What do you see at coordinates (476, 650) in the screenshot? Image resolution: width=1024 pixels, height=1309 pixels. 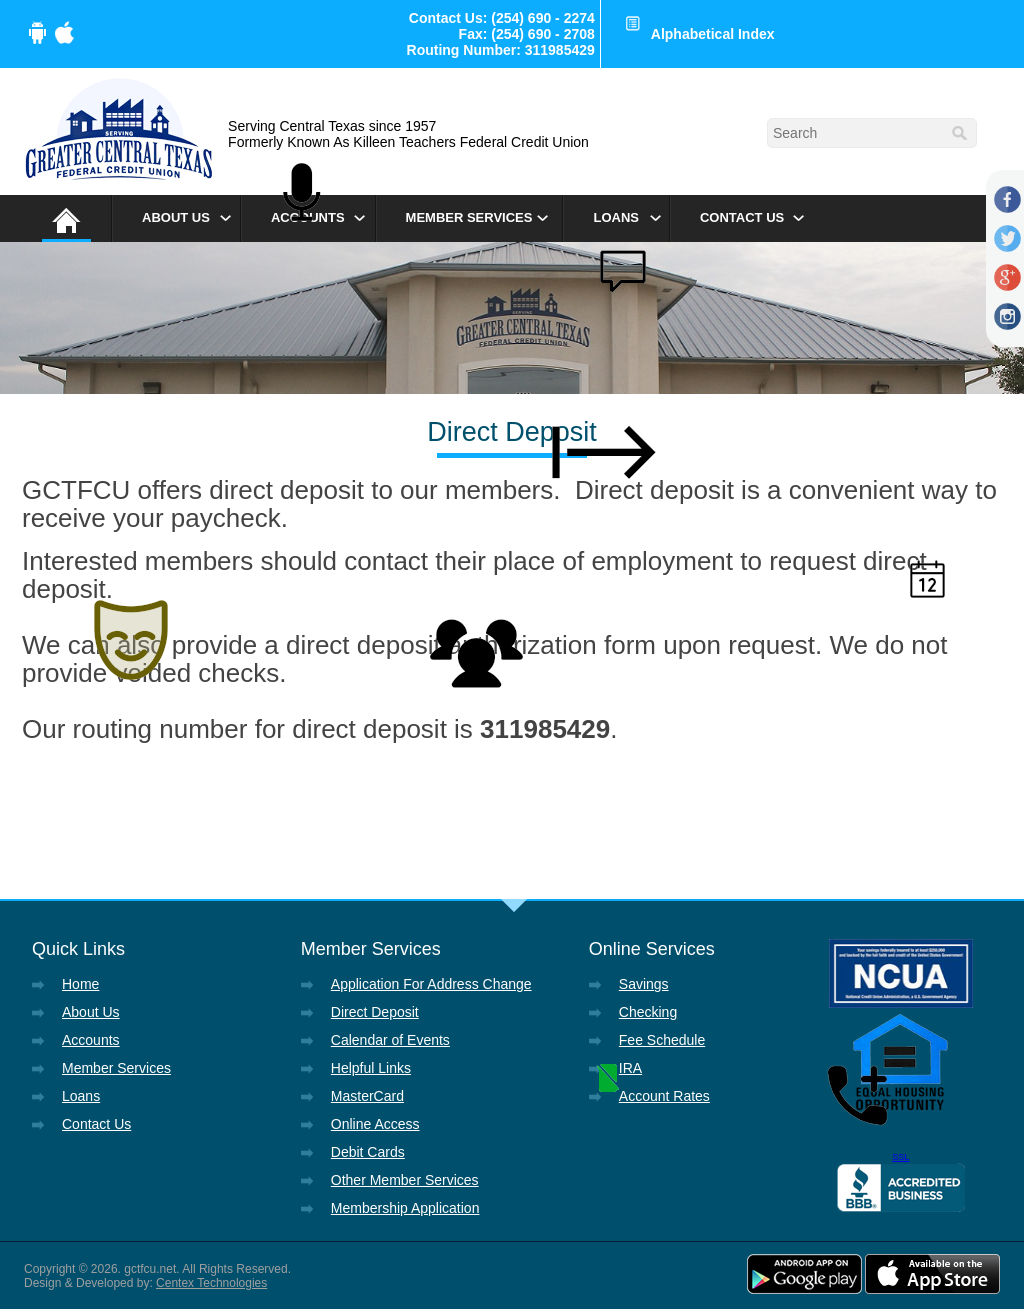 I see `view group members or team` at bounding box center [476, 650].